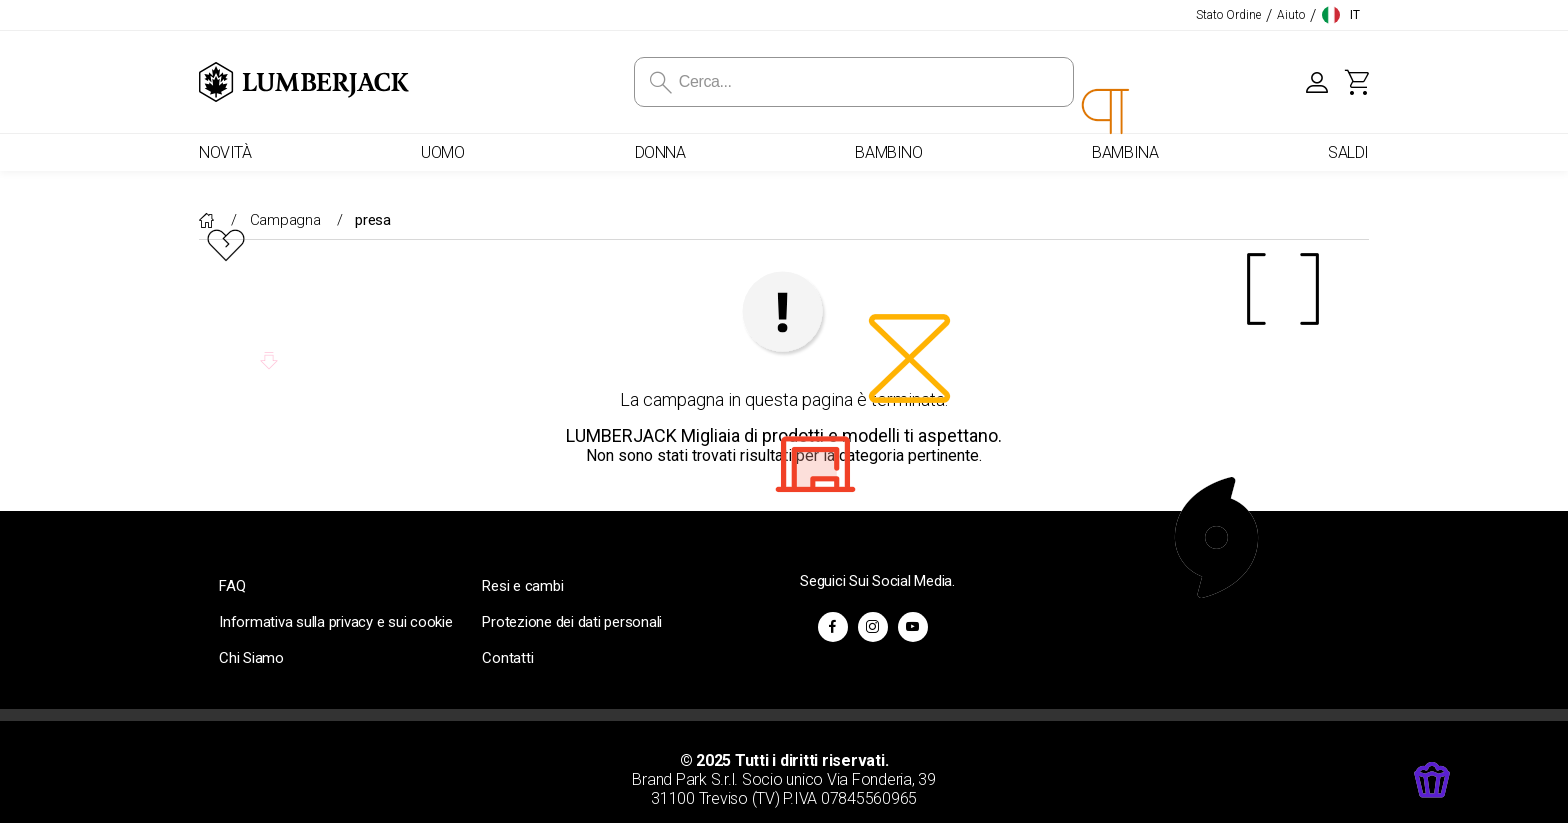 This screenshot has height=823, width=1568. What do you see at coordinates (815, 465) in the screenshot?
I see `open presentation or teaching mode` at bounding box center [815, 465].